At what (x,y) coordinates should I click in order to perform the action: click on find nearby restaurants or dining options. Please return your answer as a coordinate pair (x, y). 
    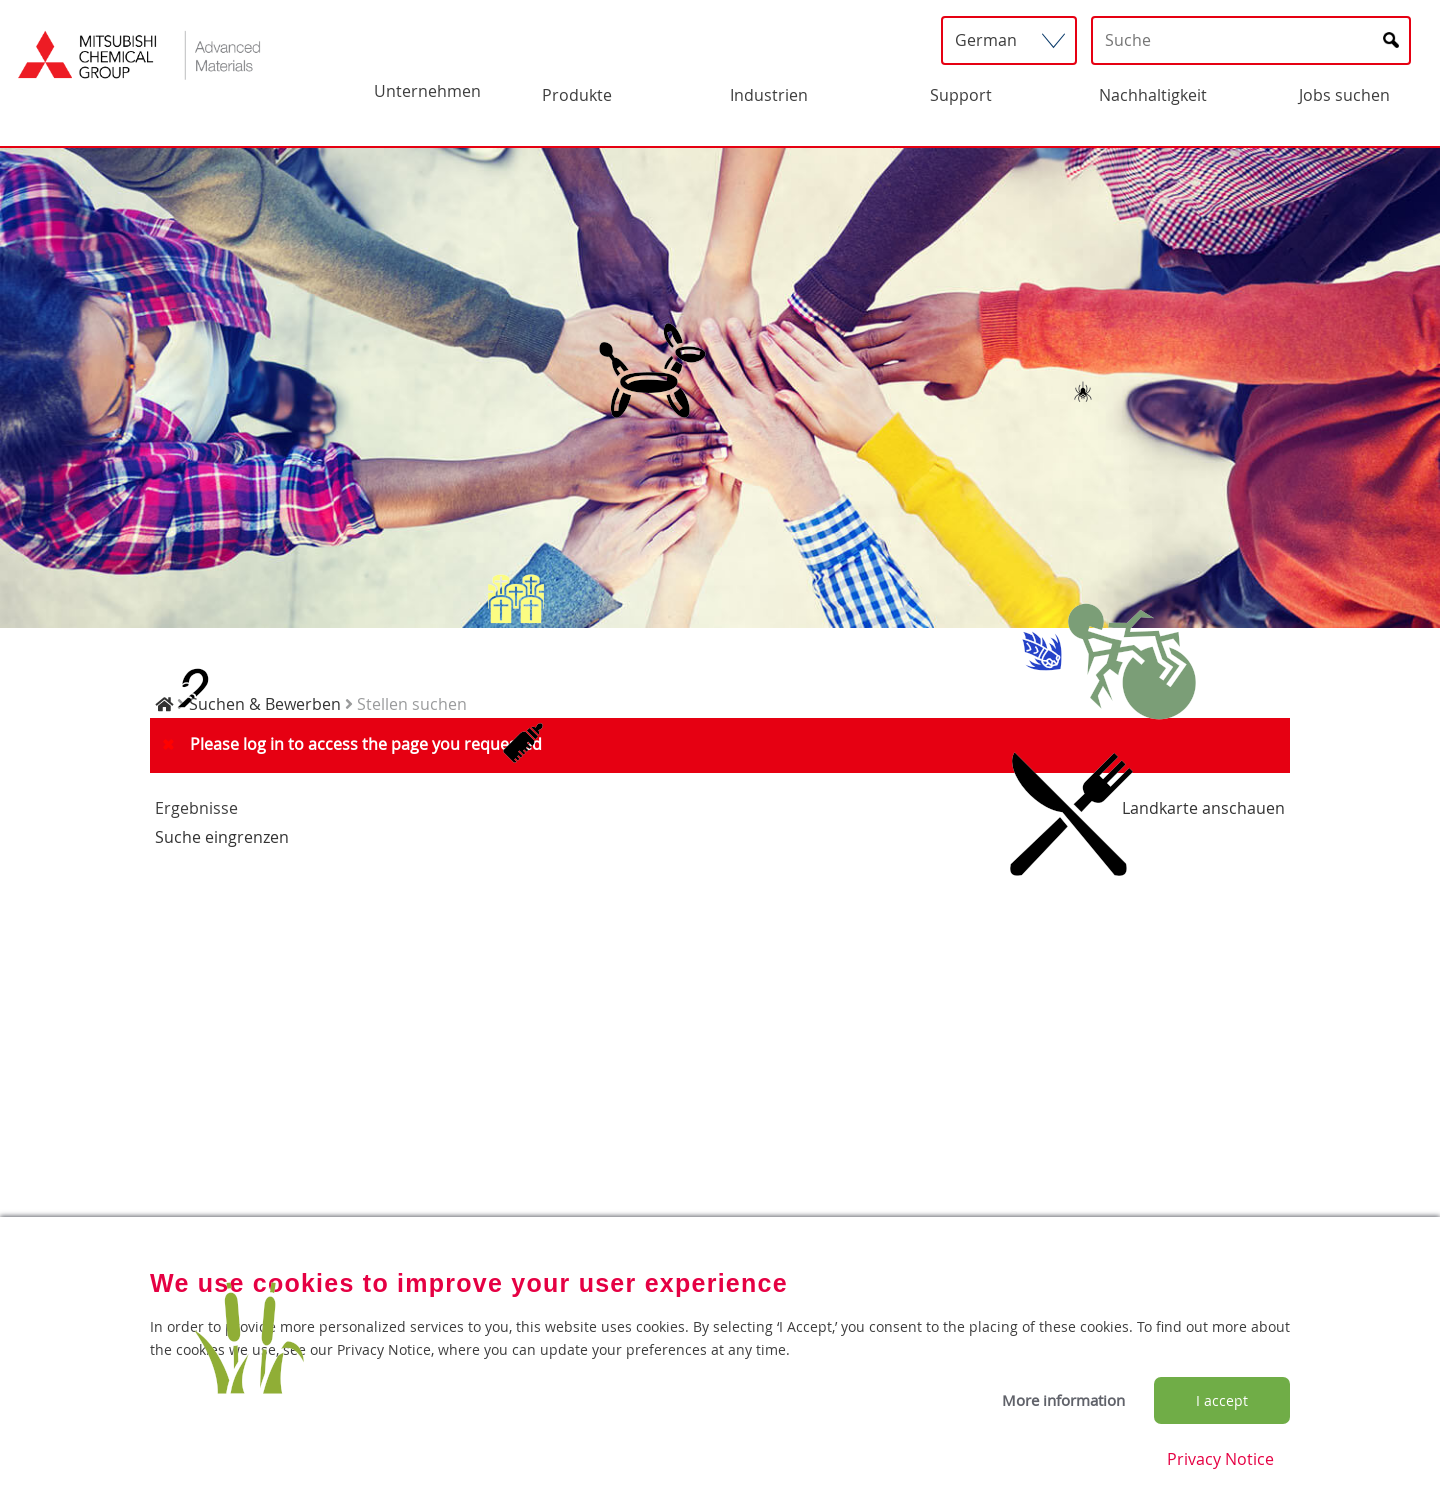
    Looking at the image, I should click on (1072, 813).